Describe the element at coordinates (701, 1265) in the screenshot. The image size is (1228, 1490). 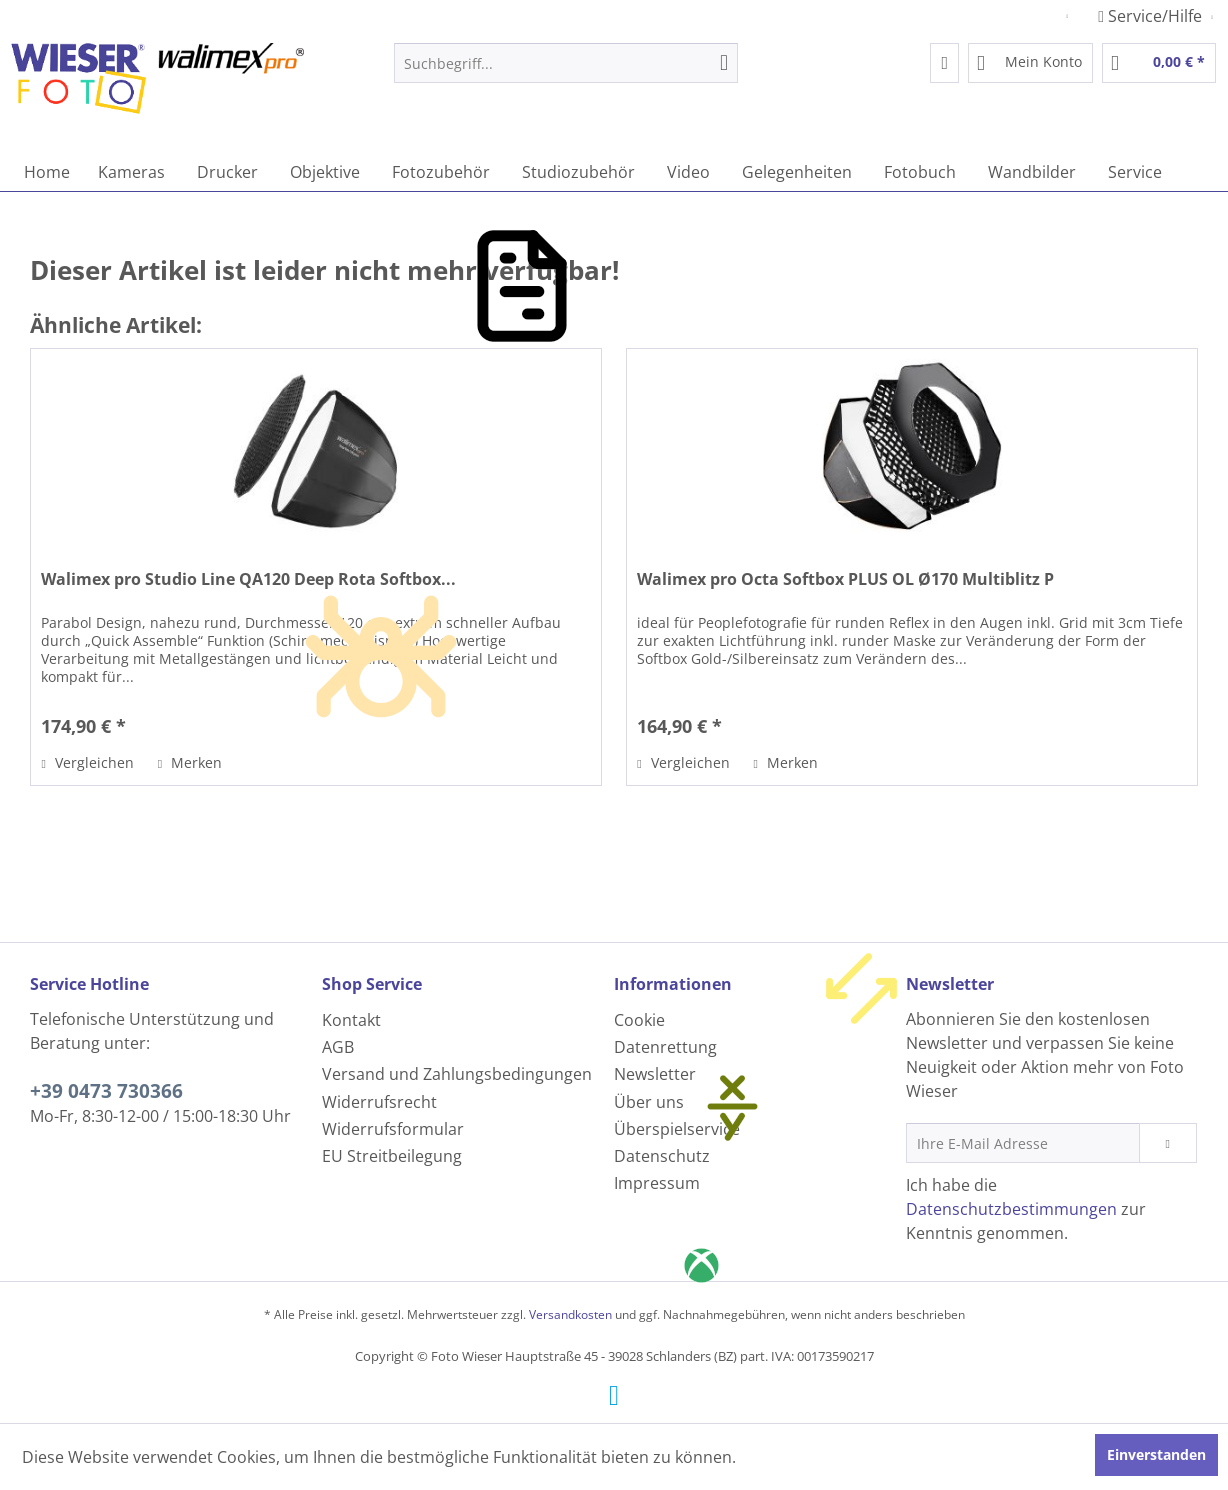
I see `open Xbox app` at that location.